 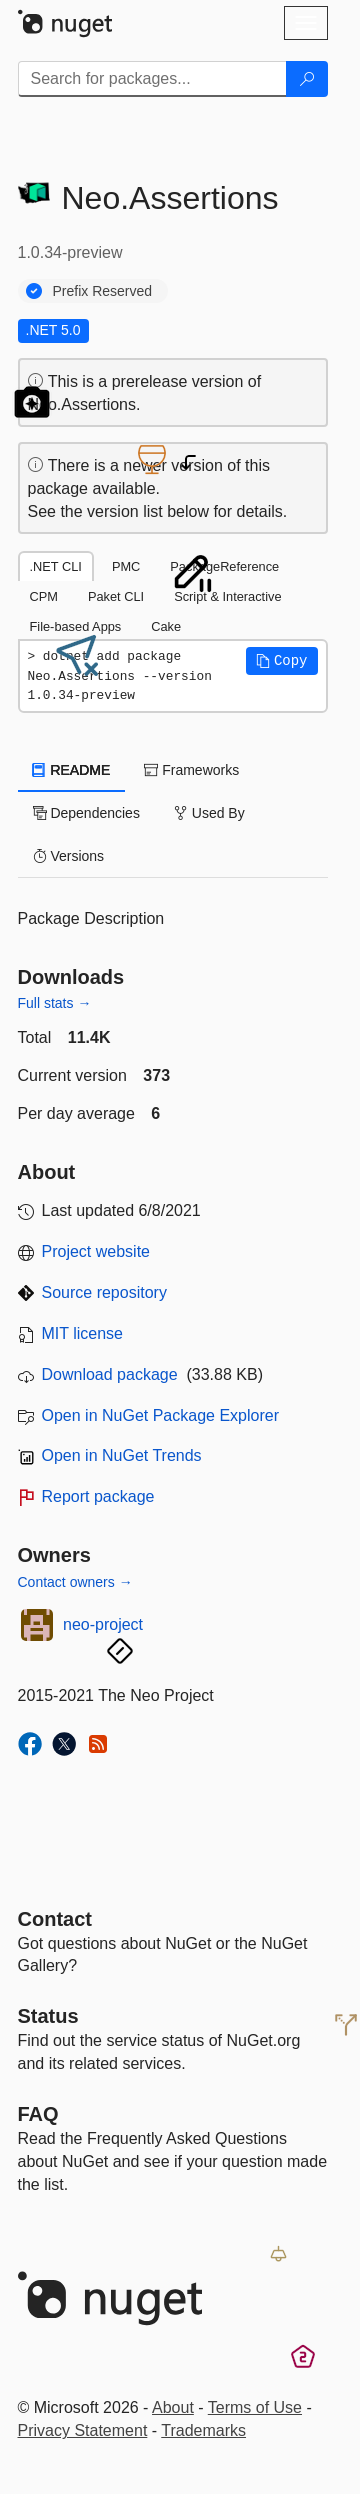 What do you see at coordinates (346, 2025) in the screenshot?
I see `take alternate route to the right` at bounding box center [346, 2025].